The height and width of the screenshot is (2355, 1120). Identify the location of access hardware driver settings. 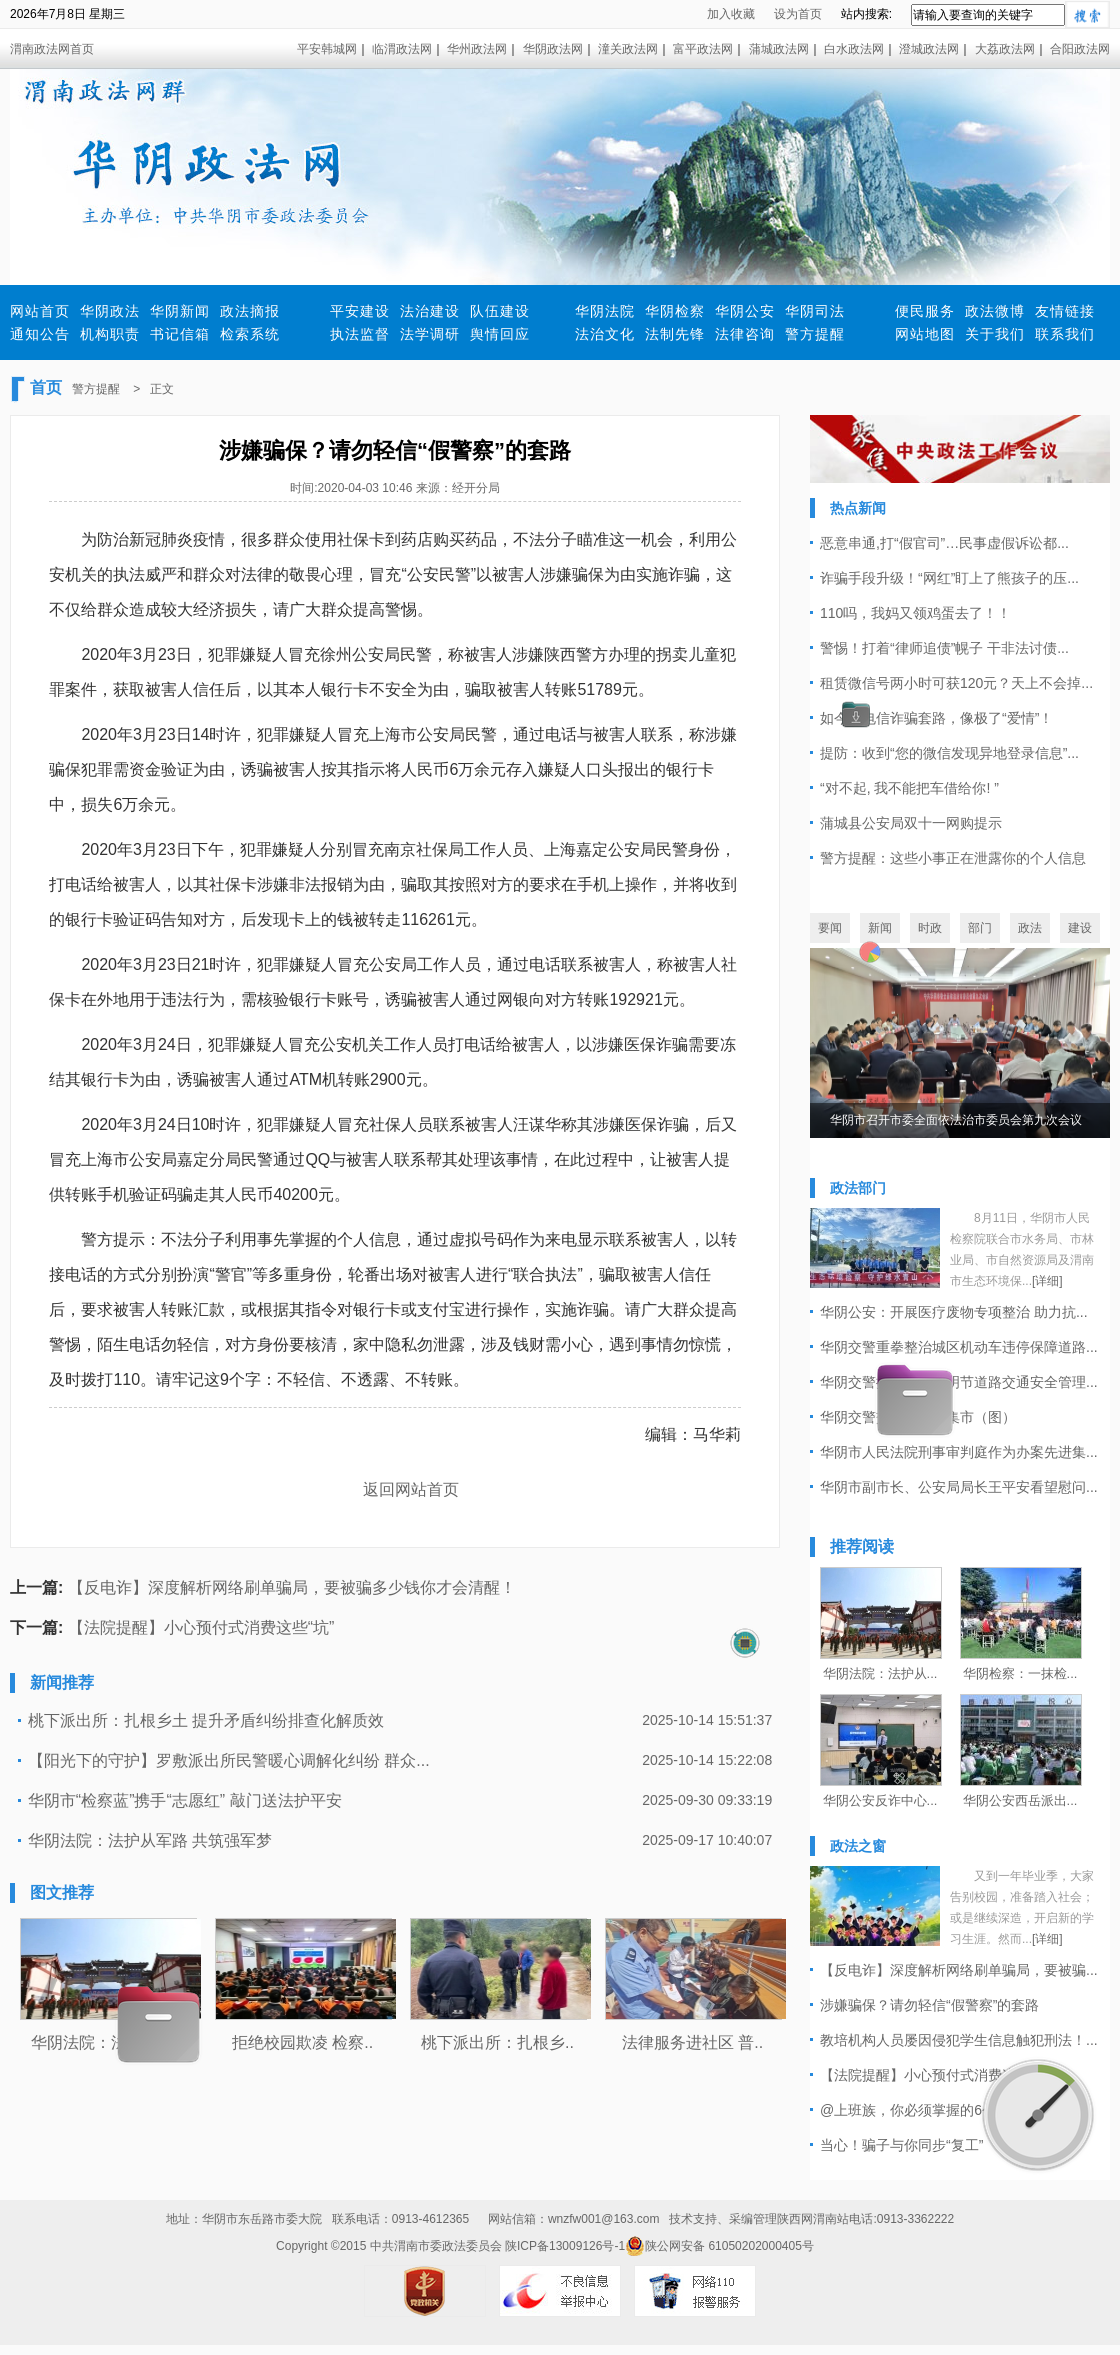
(745, 1643).